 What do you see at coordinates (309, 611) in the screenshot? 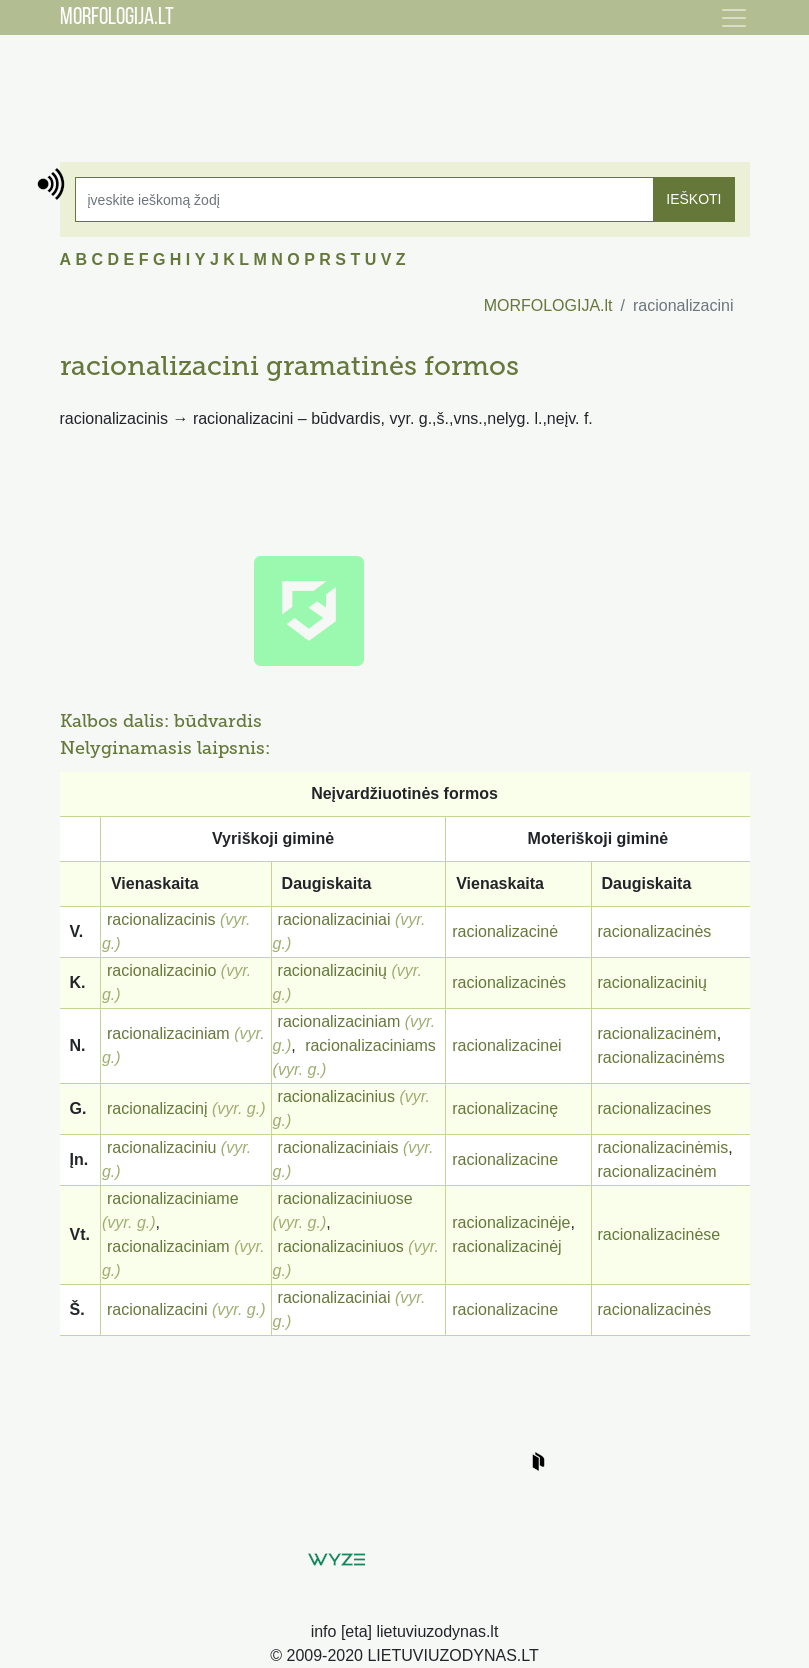
I see `clubforce app or service logo` at bounding box center [309, 611].